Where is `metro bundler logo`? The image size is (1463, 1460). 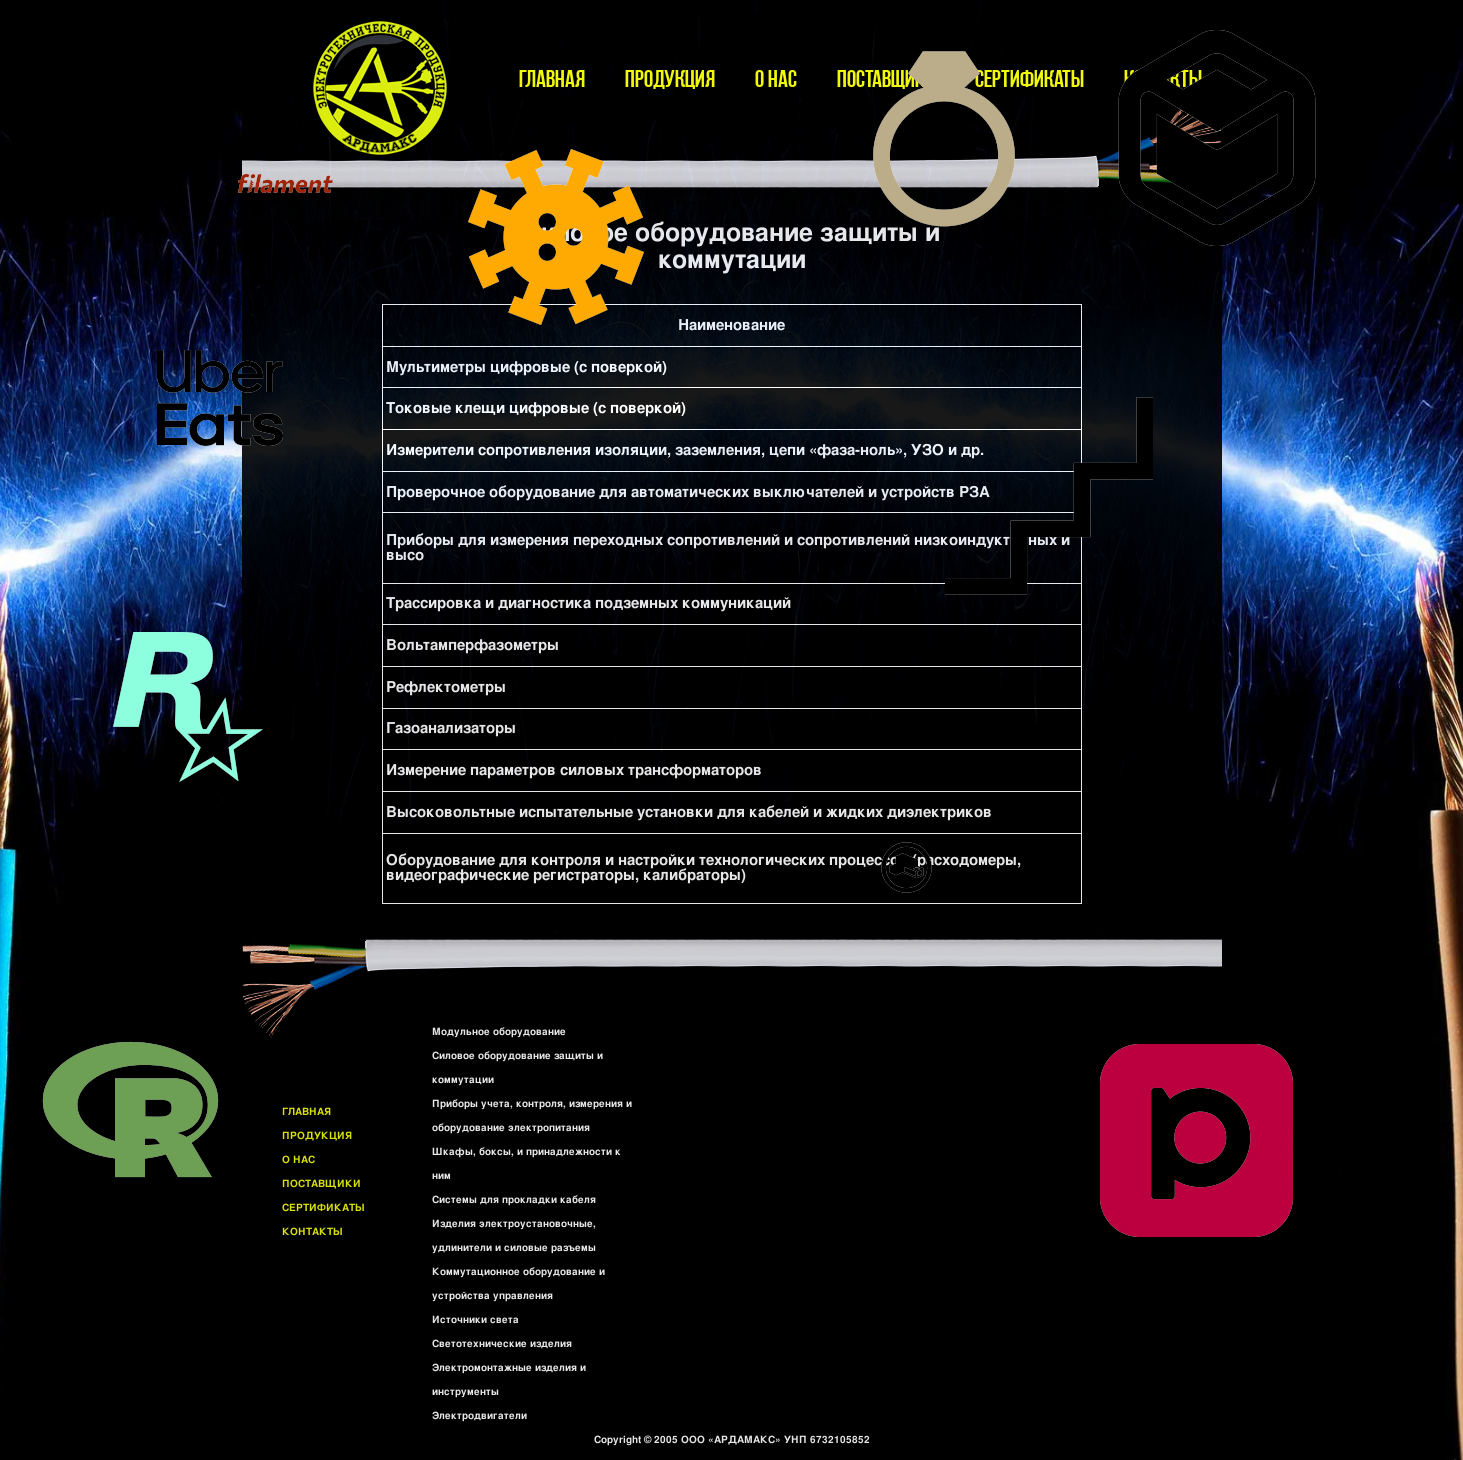
metro bundler logo is located at coordinates (1217, 138).